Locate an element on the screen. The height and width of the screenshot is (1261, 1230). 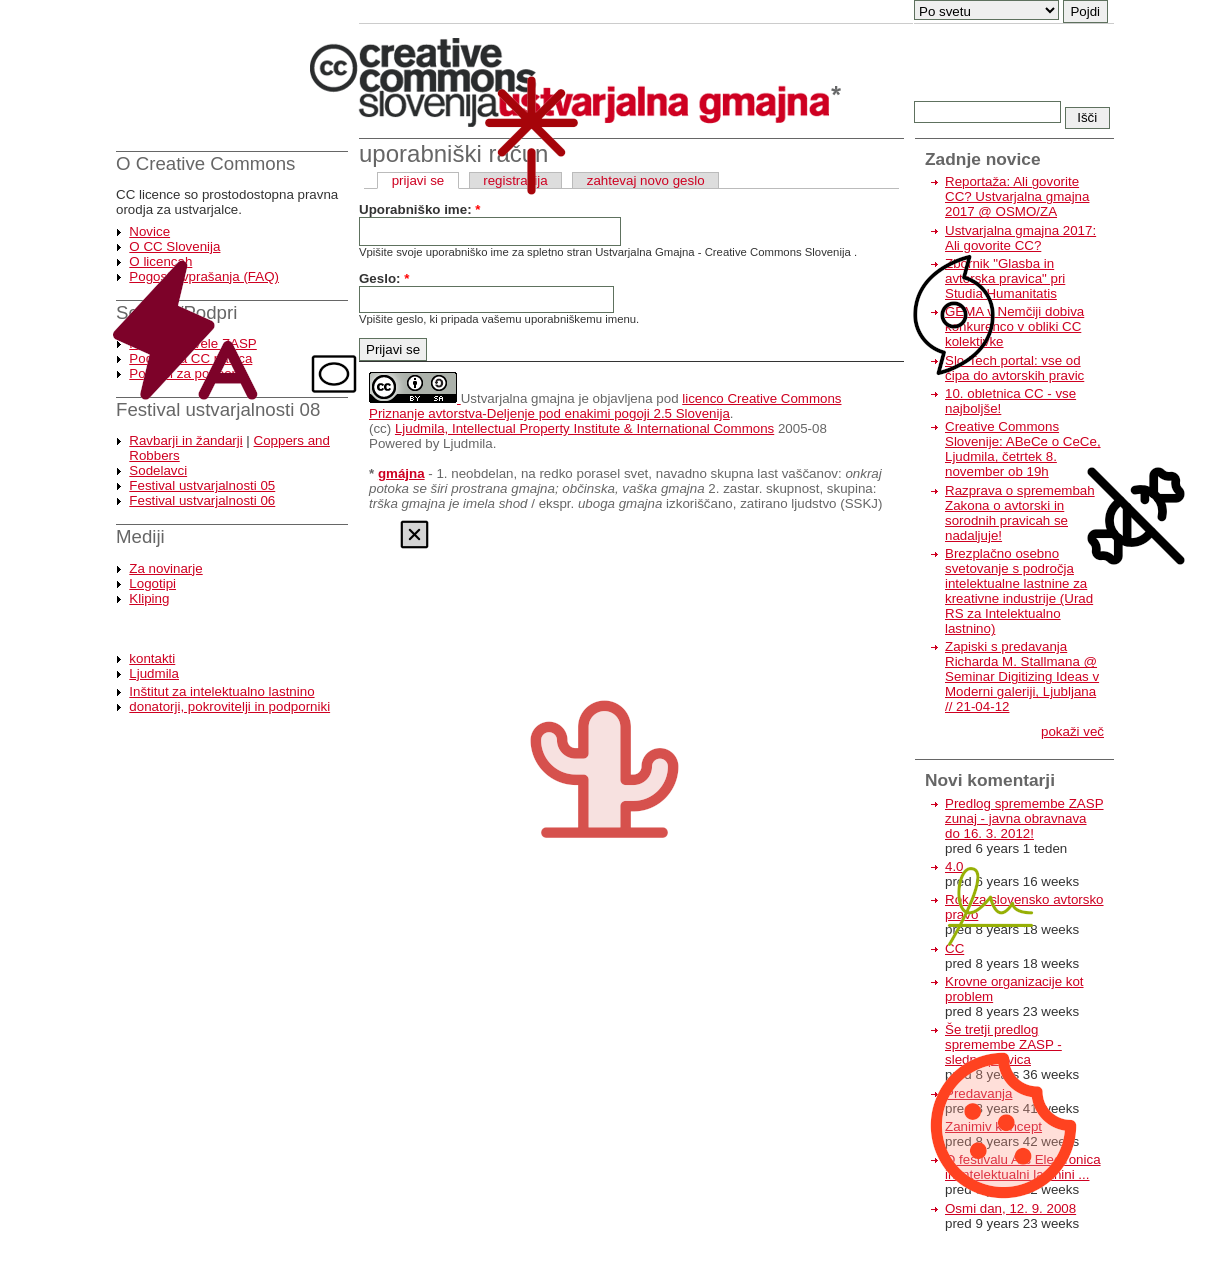
indicates hurricane or tropical storm warning is located at coordinates (954, 315).